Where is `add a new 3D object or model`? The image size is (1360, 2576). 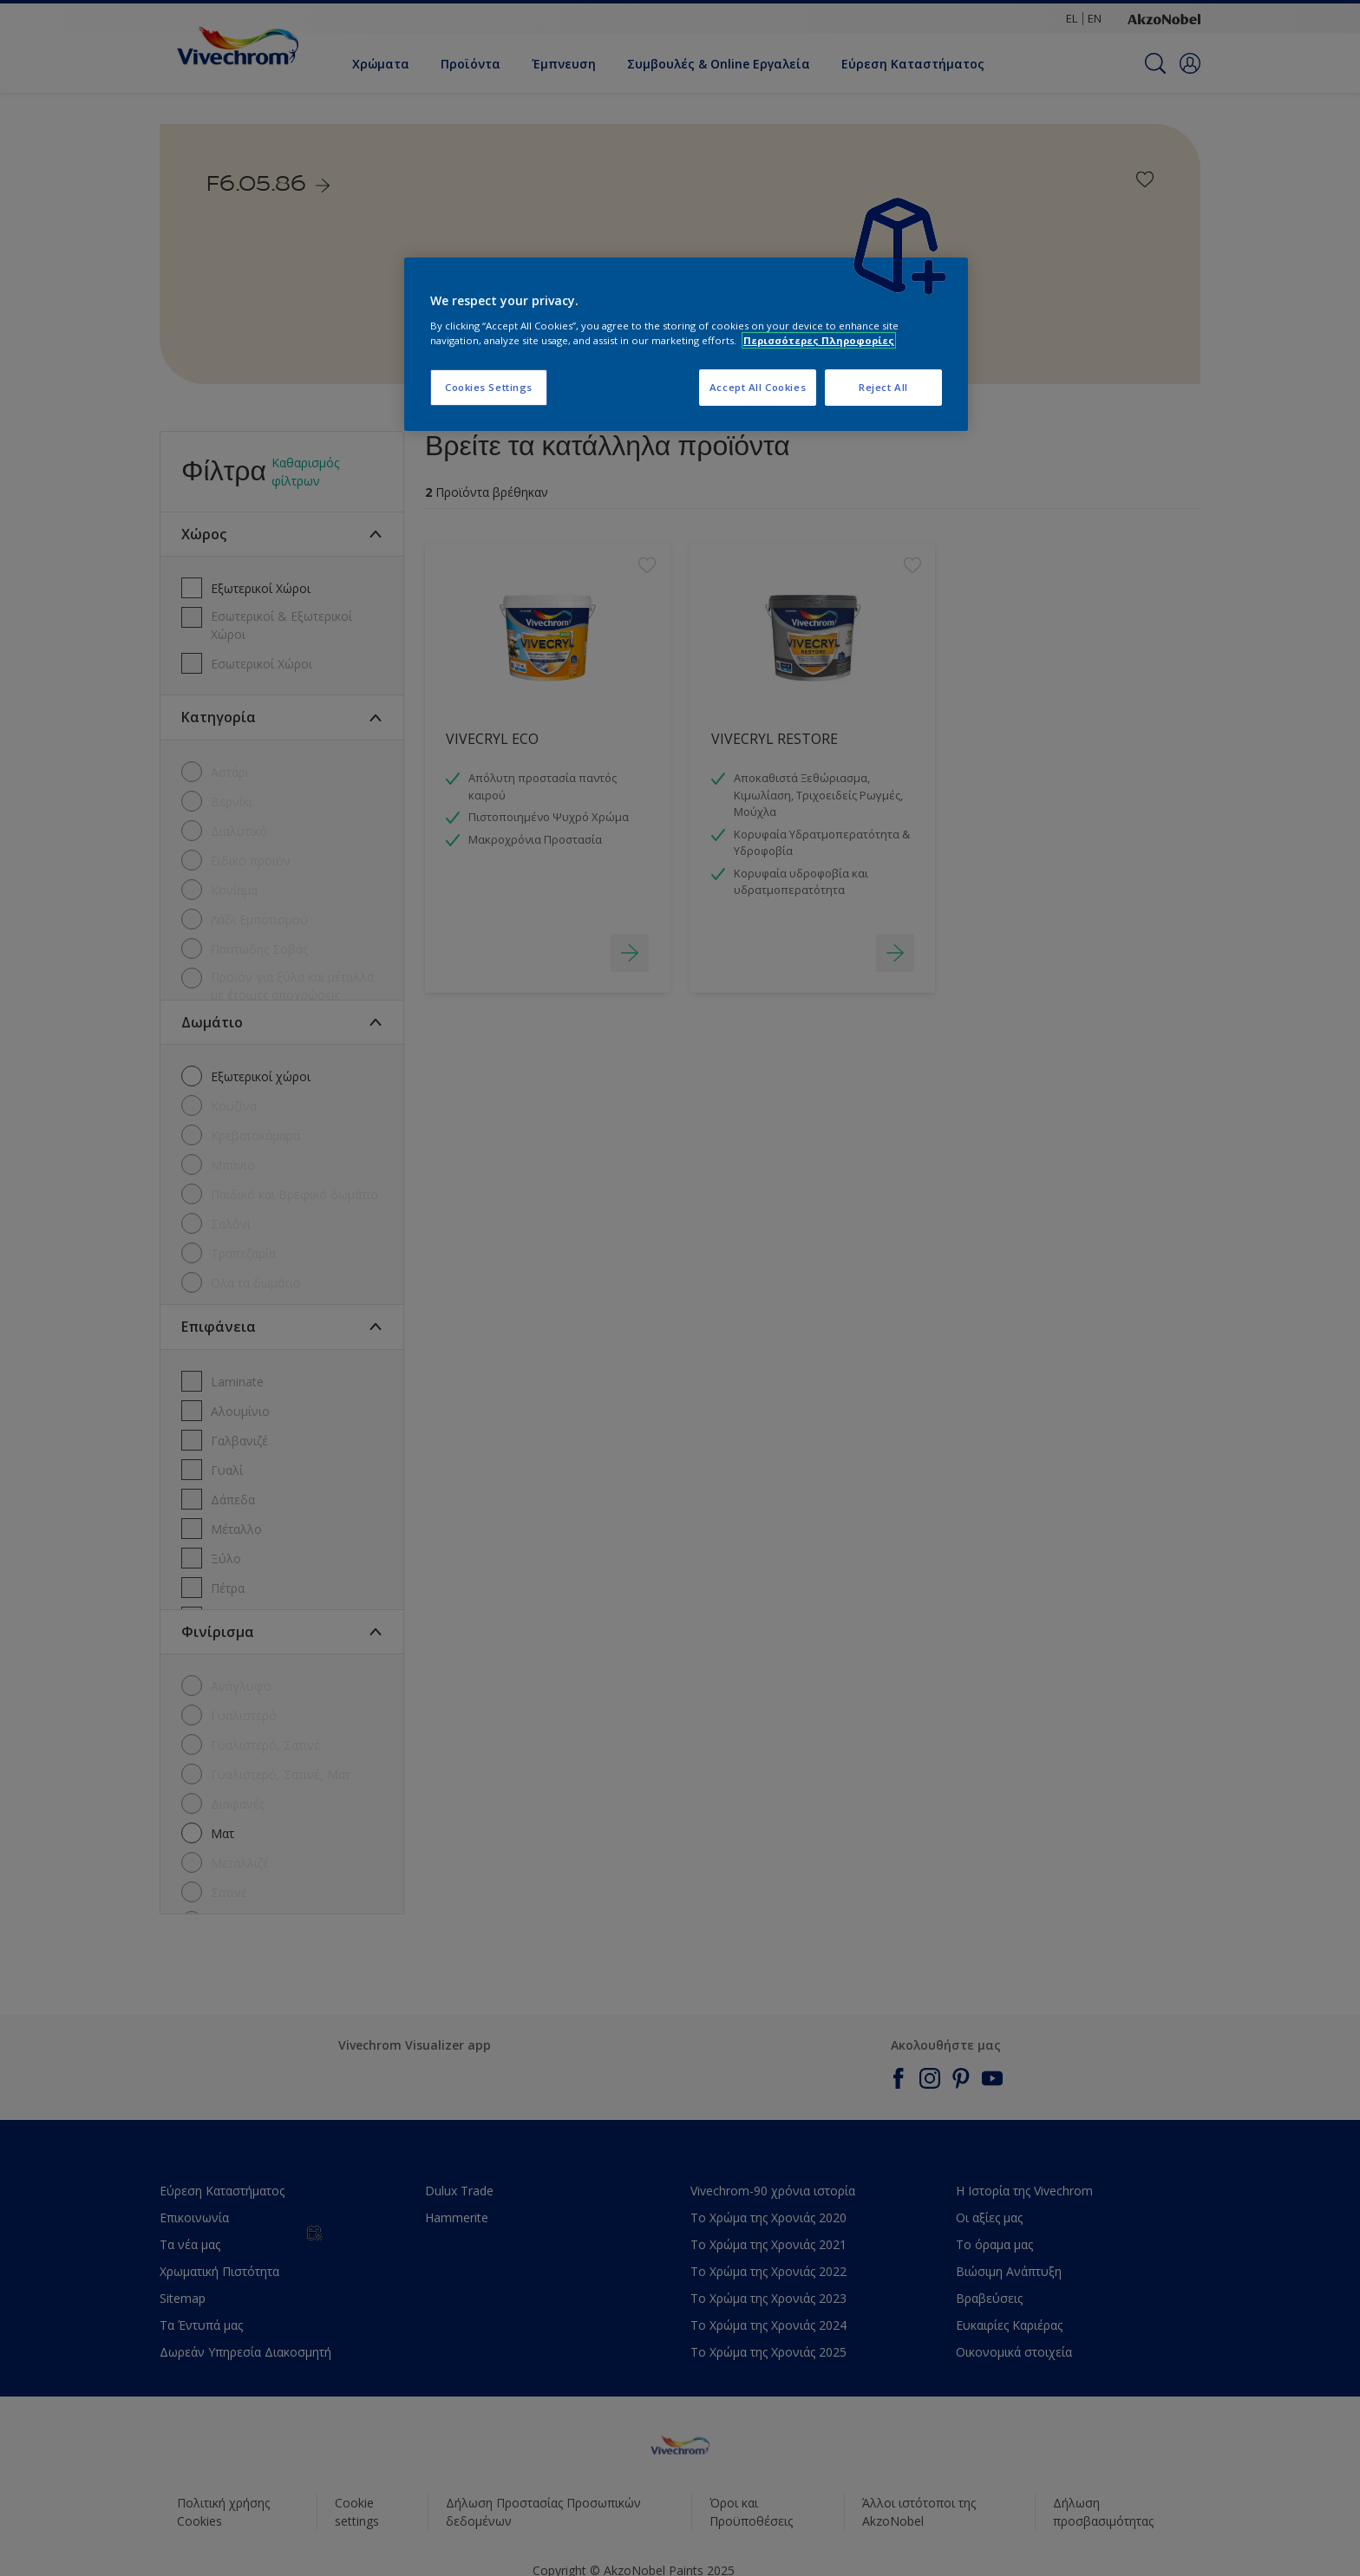
add a new 3D object or model is located at coordinates (898, 246).